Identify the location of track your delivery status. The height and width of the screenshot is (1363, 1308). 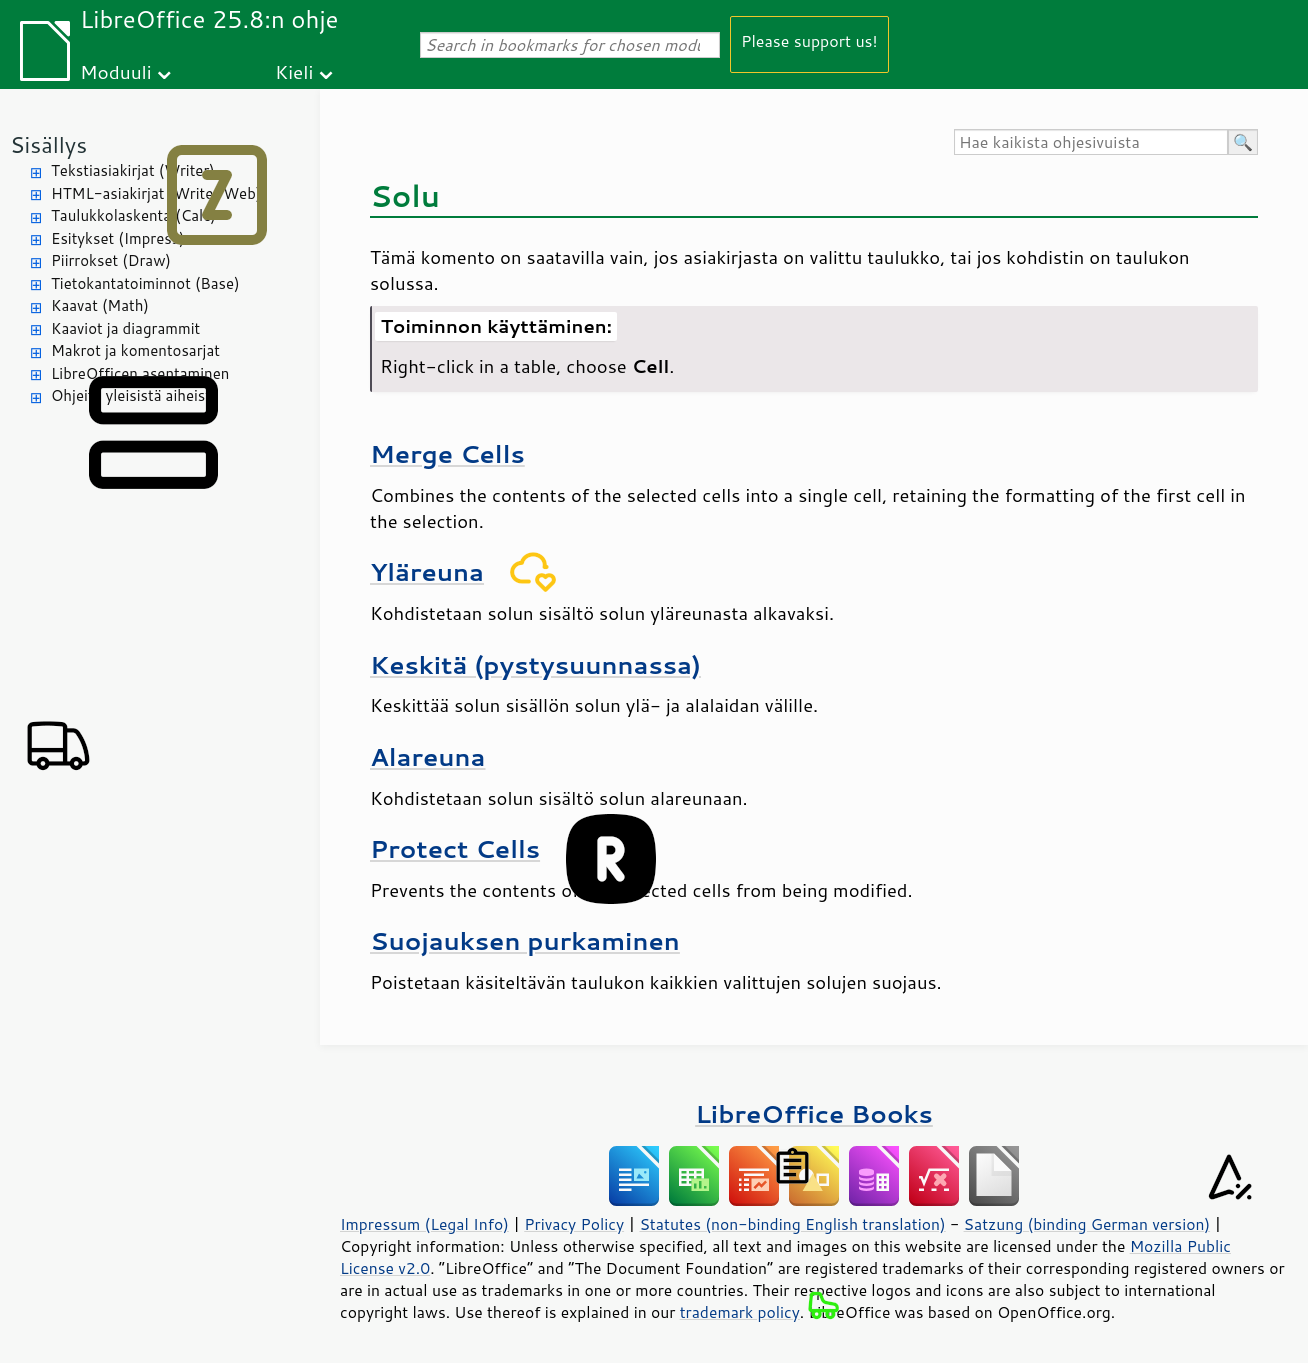
(58, 743).